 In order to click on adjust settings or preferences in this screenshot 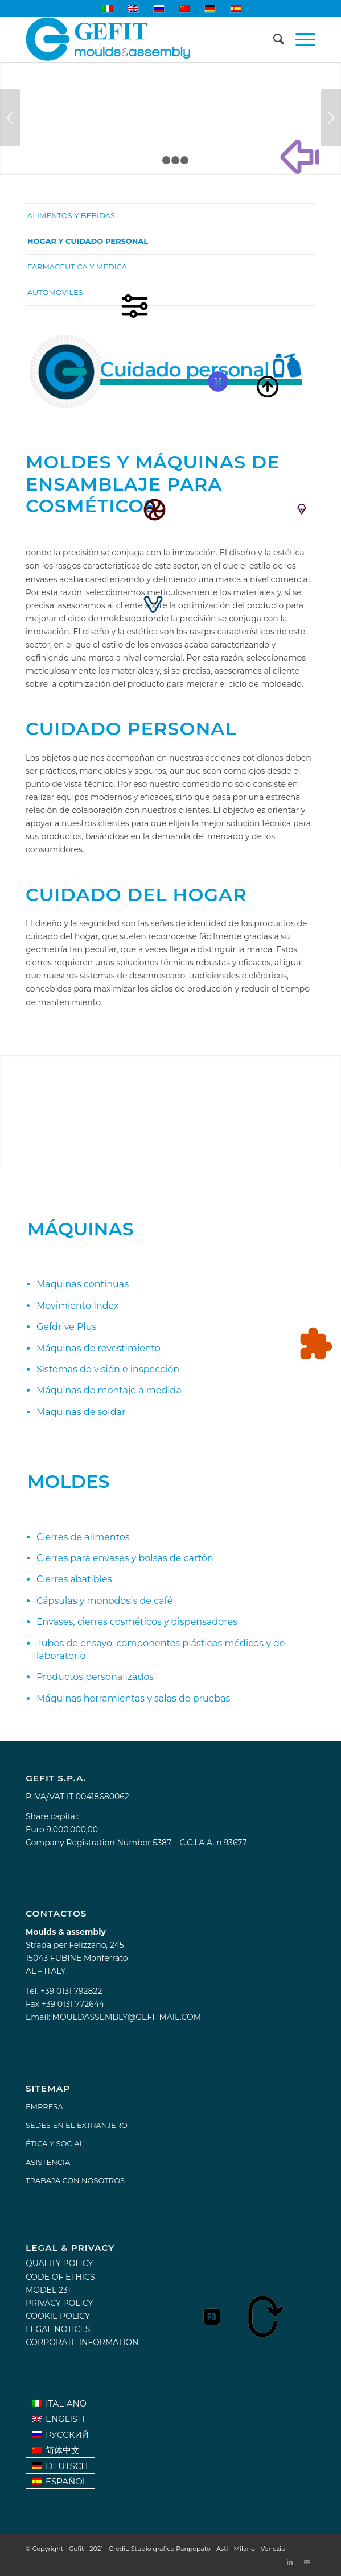, I will do `click(134, 306)`.